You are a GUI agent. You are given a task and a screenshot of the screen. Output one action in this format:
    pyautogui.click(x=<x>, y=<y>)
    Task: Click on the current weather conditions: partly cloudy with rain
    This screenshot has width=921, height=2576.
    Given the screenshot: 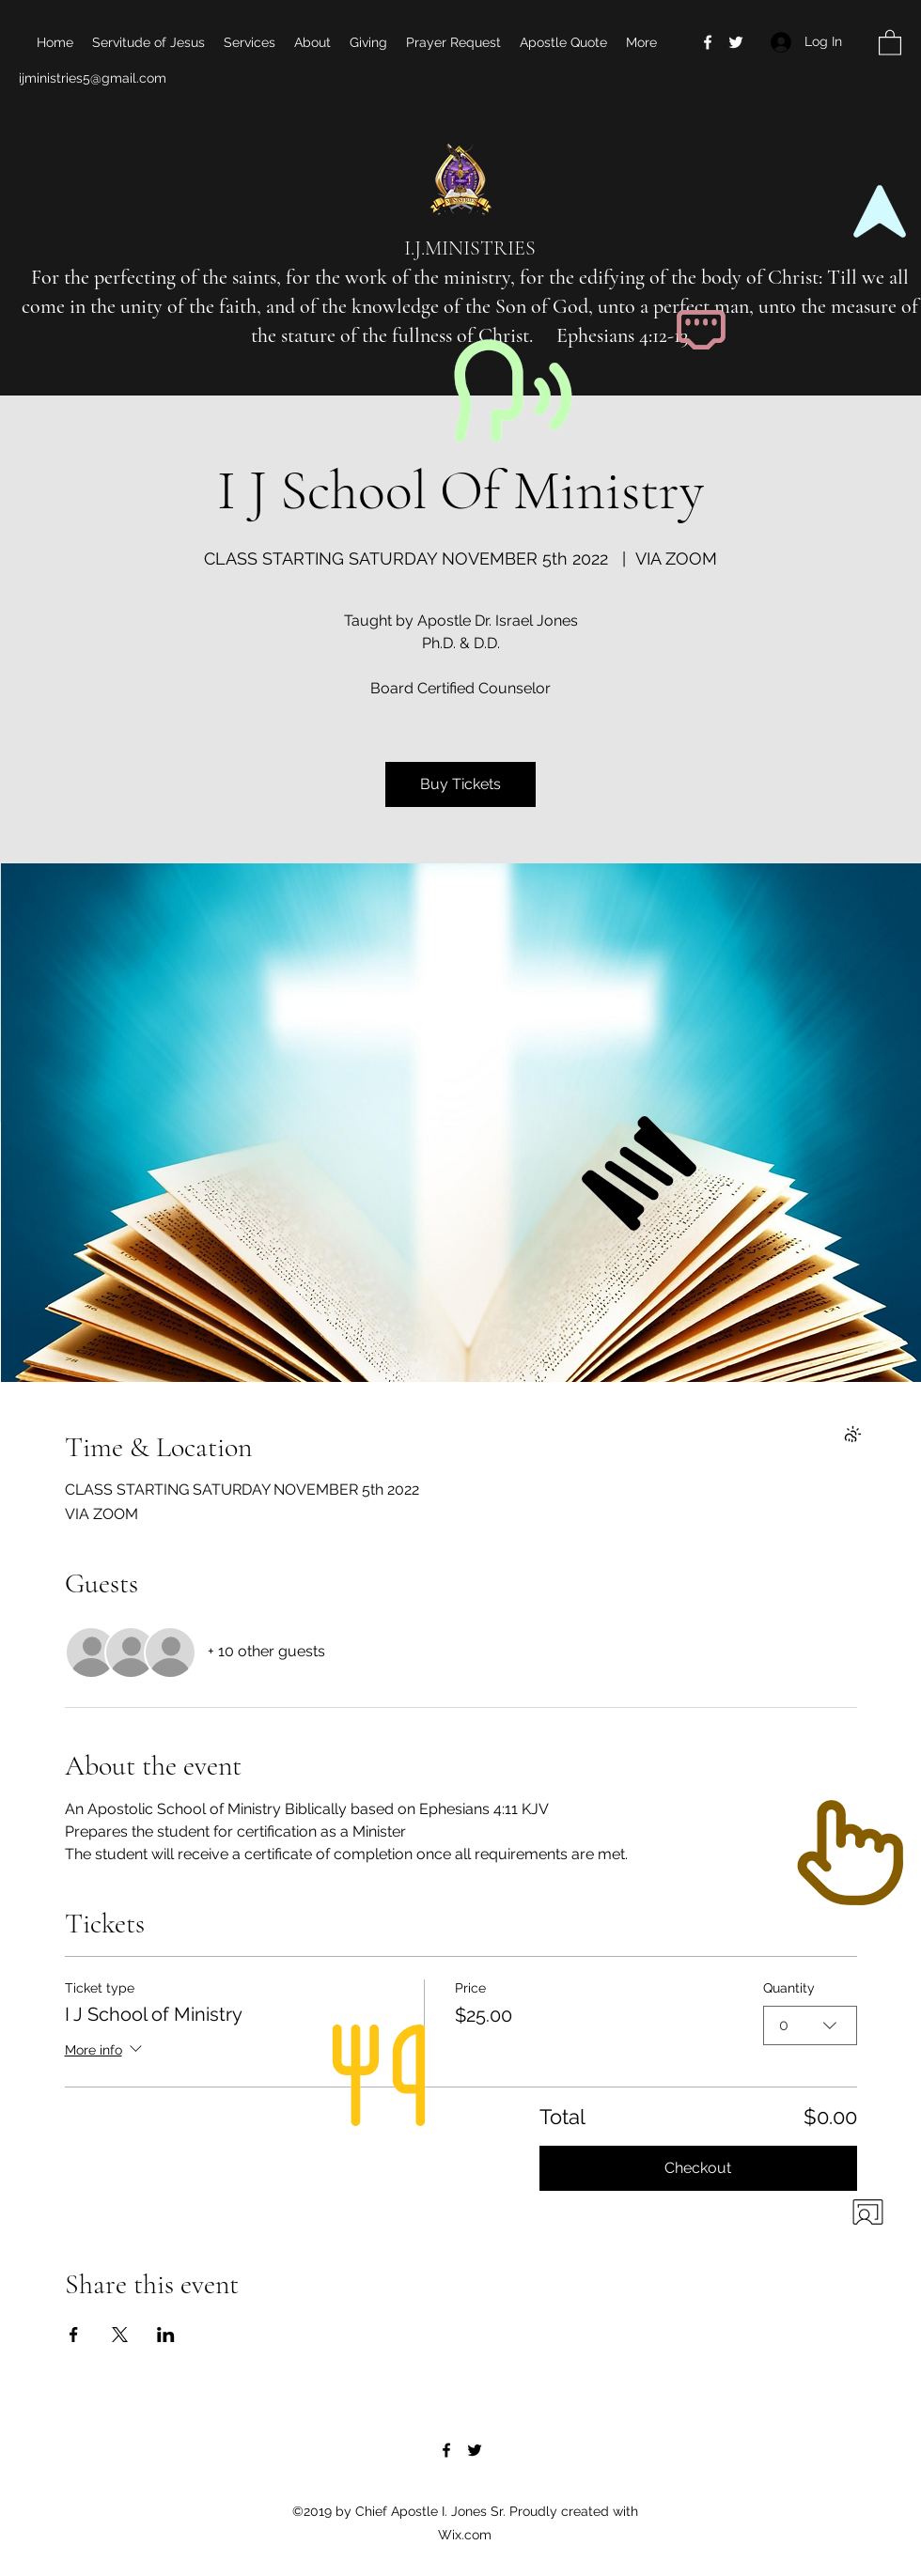 What is the action you would take?
    pyautogui.click(x=852, y=1434)
    